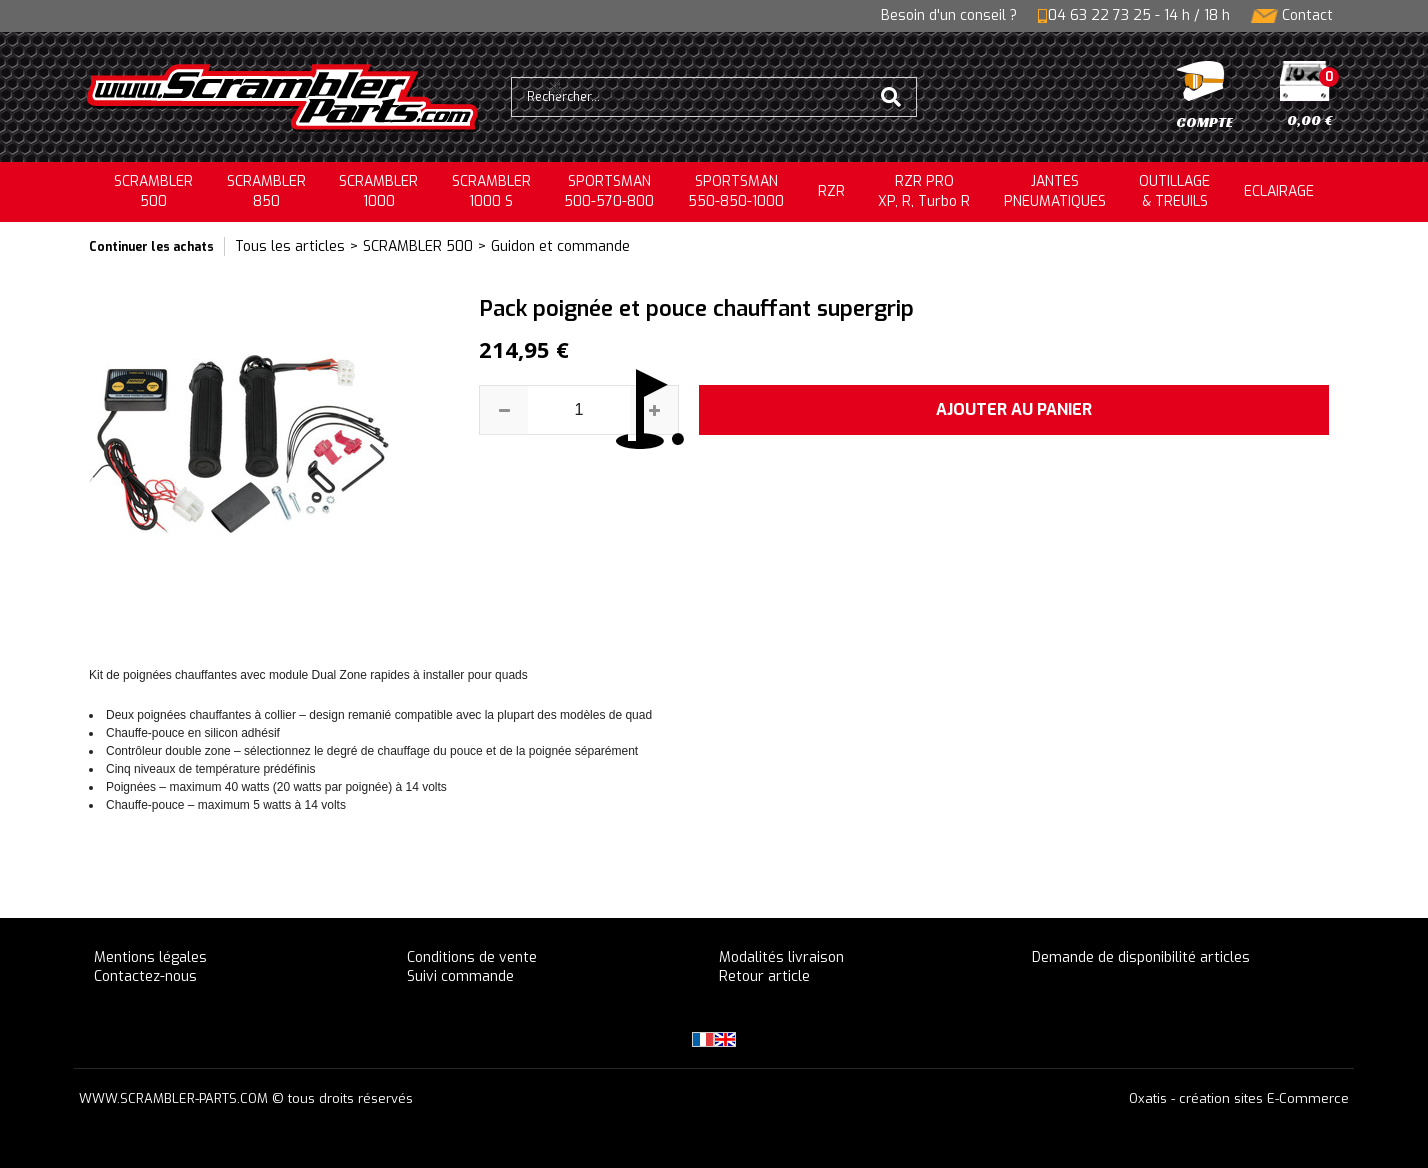  I want to click on view nearby golf courses, so click(648, 409).